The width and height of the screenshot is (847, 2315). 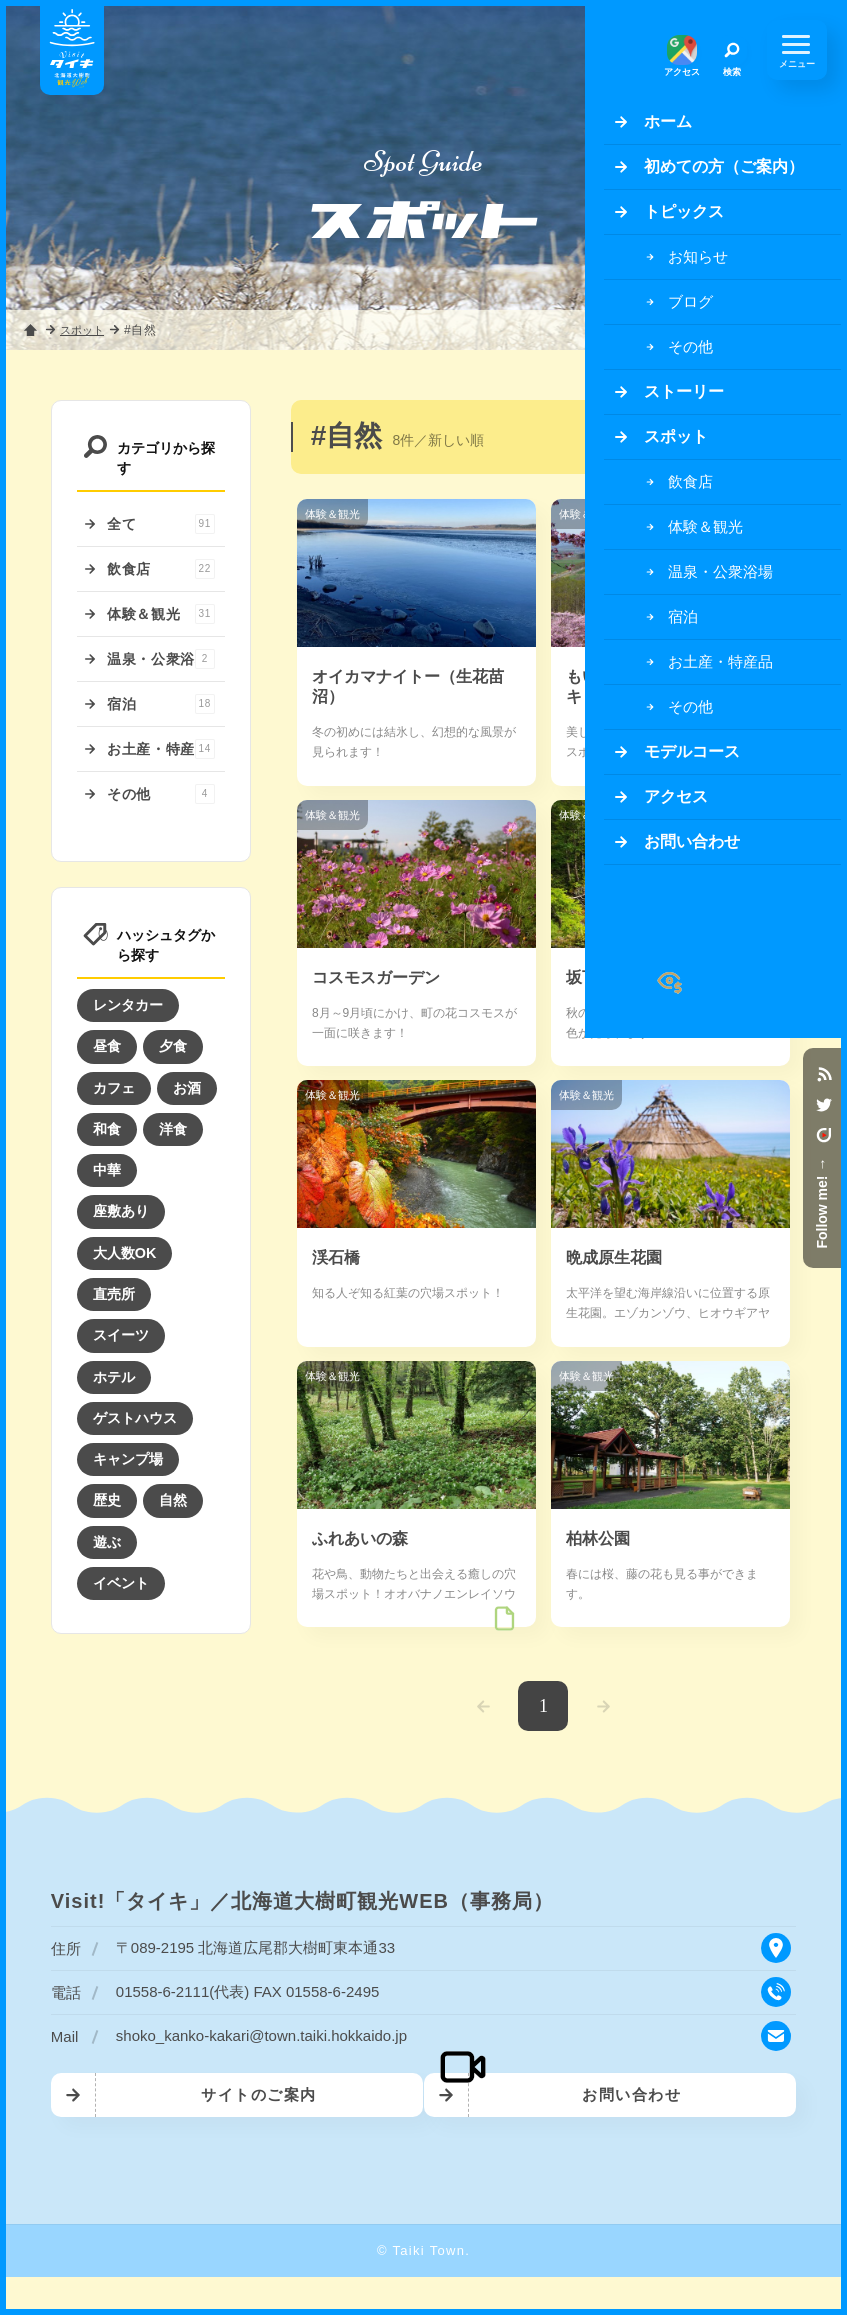 What do you see at coordinates (669, 980) in the screenshot?
I see `view pricing or cost details` at bounding box center [669, 980].